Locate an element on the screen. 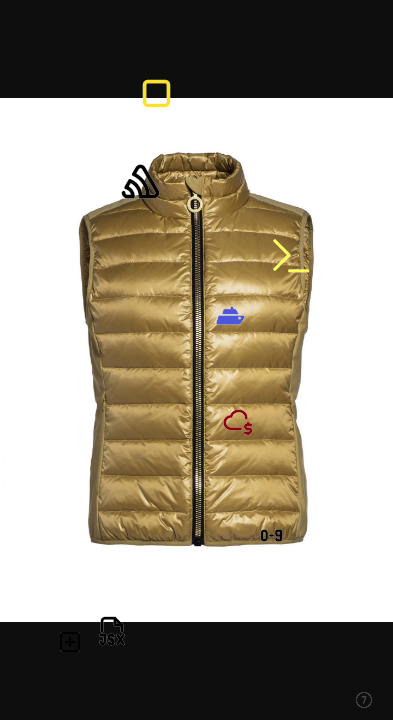 This screenshot has height=720, width=393. indicates step 7 in a multi-step process is located at coordinates (364, 700).